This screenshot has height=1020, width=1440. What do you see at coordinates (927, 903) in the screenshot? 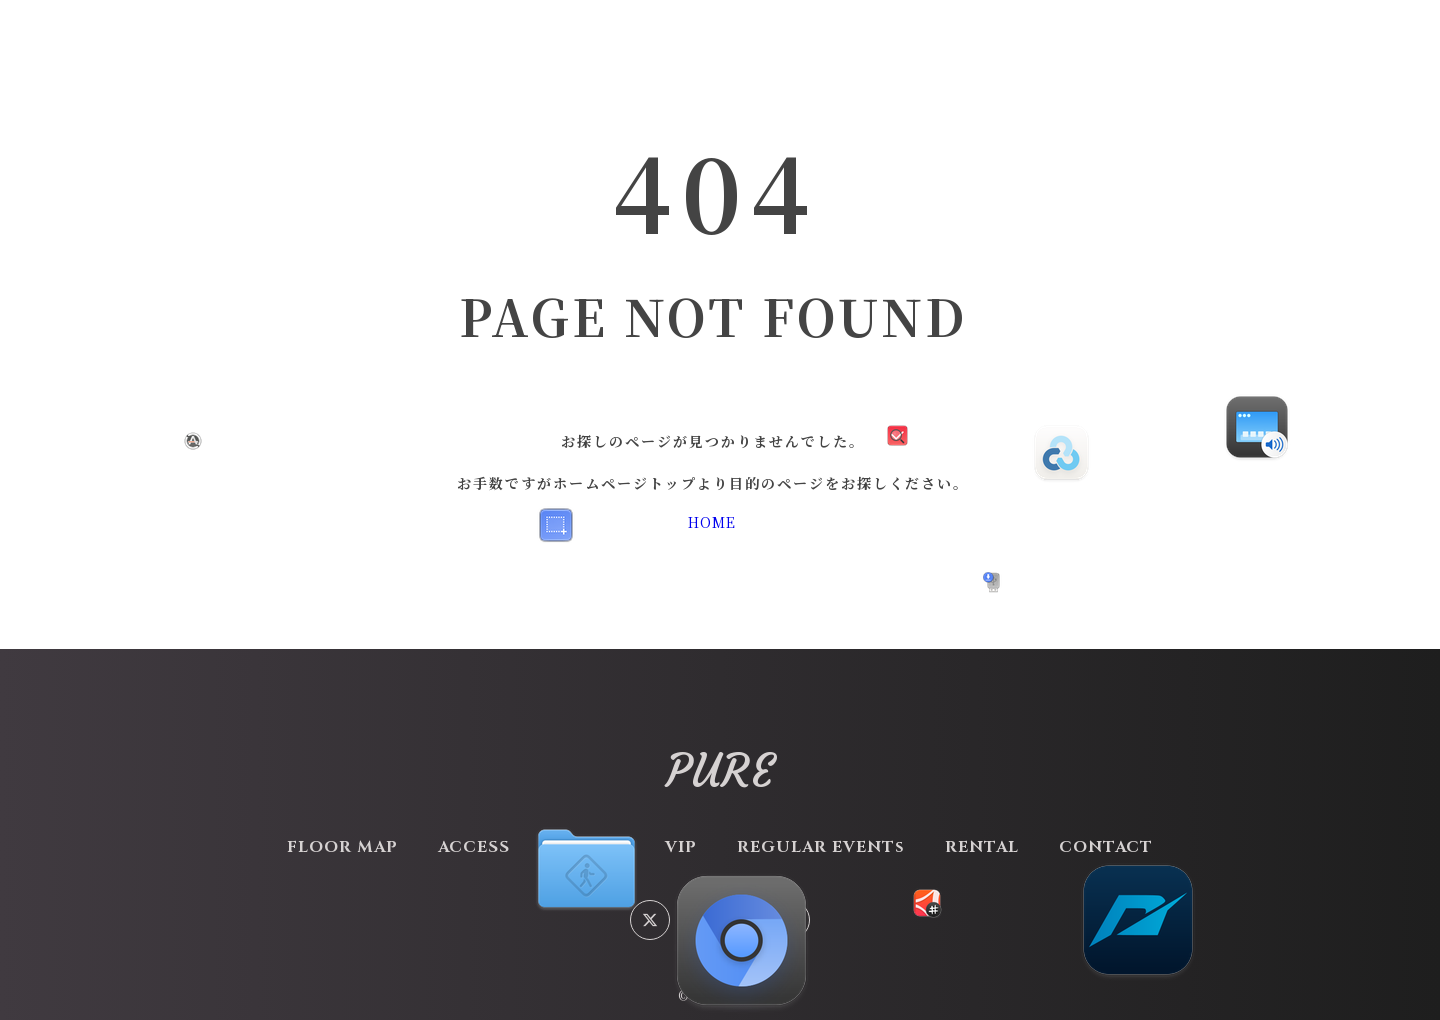
I see `open zathura document viewer` at bounding box center [927, 903].